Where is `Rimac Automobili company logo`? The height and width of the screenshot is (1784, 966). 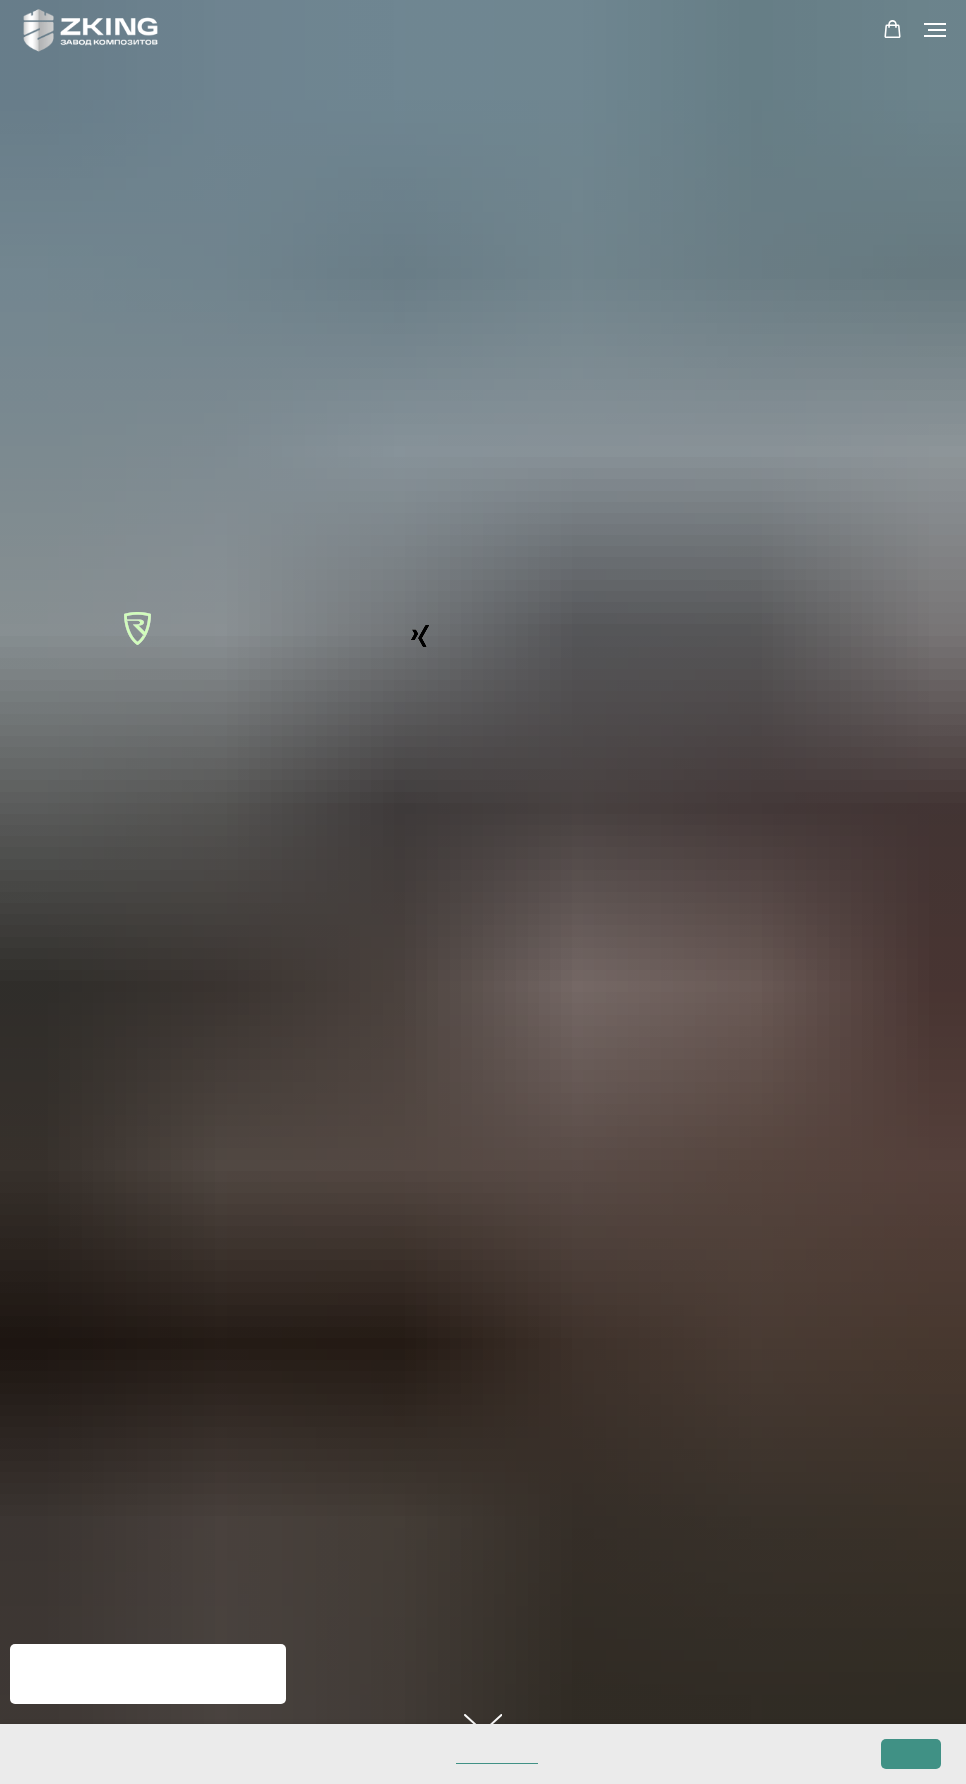 Rimac Automobili company logo is located at coordinates (137, 628).